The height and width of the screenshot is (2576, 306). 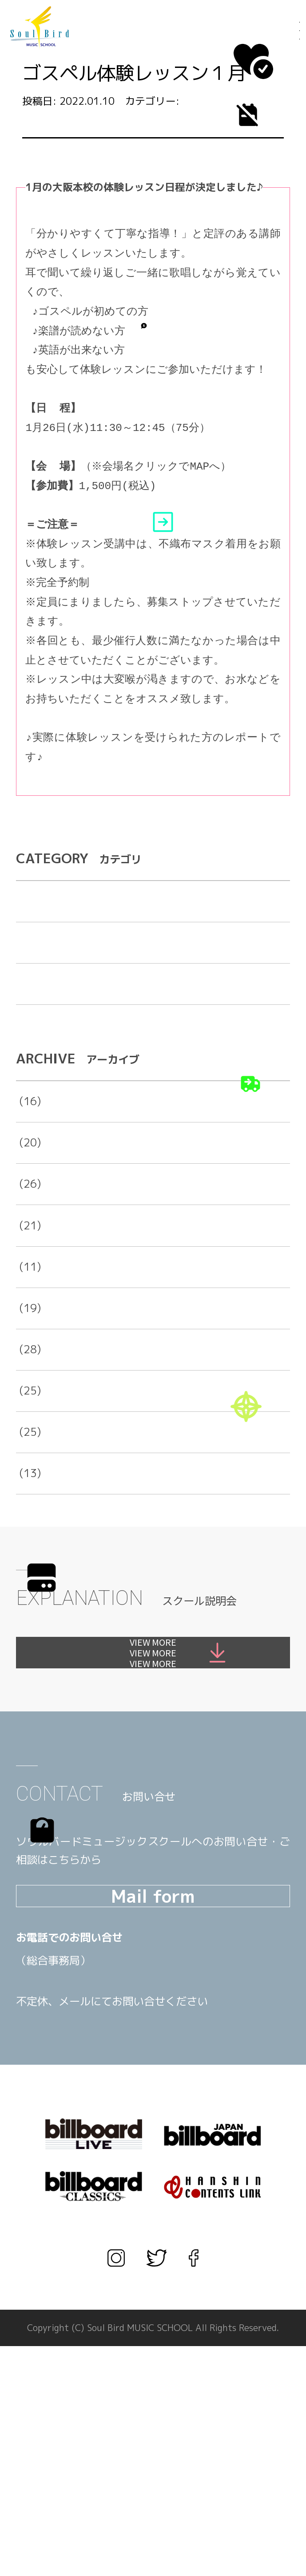 What do you see at coordinates (253, 59) in the screenshot?
I see `item added to favorites successfully` at bounding box center [253, 59].